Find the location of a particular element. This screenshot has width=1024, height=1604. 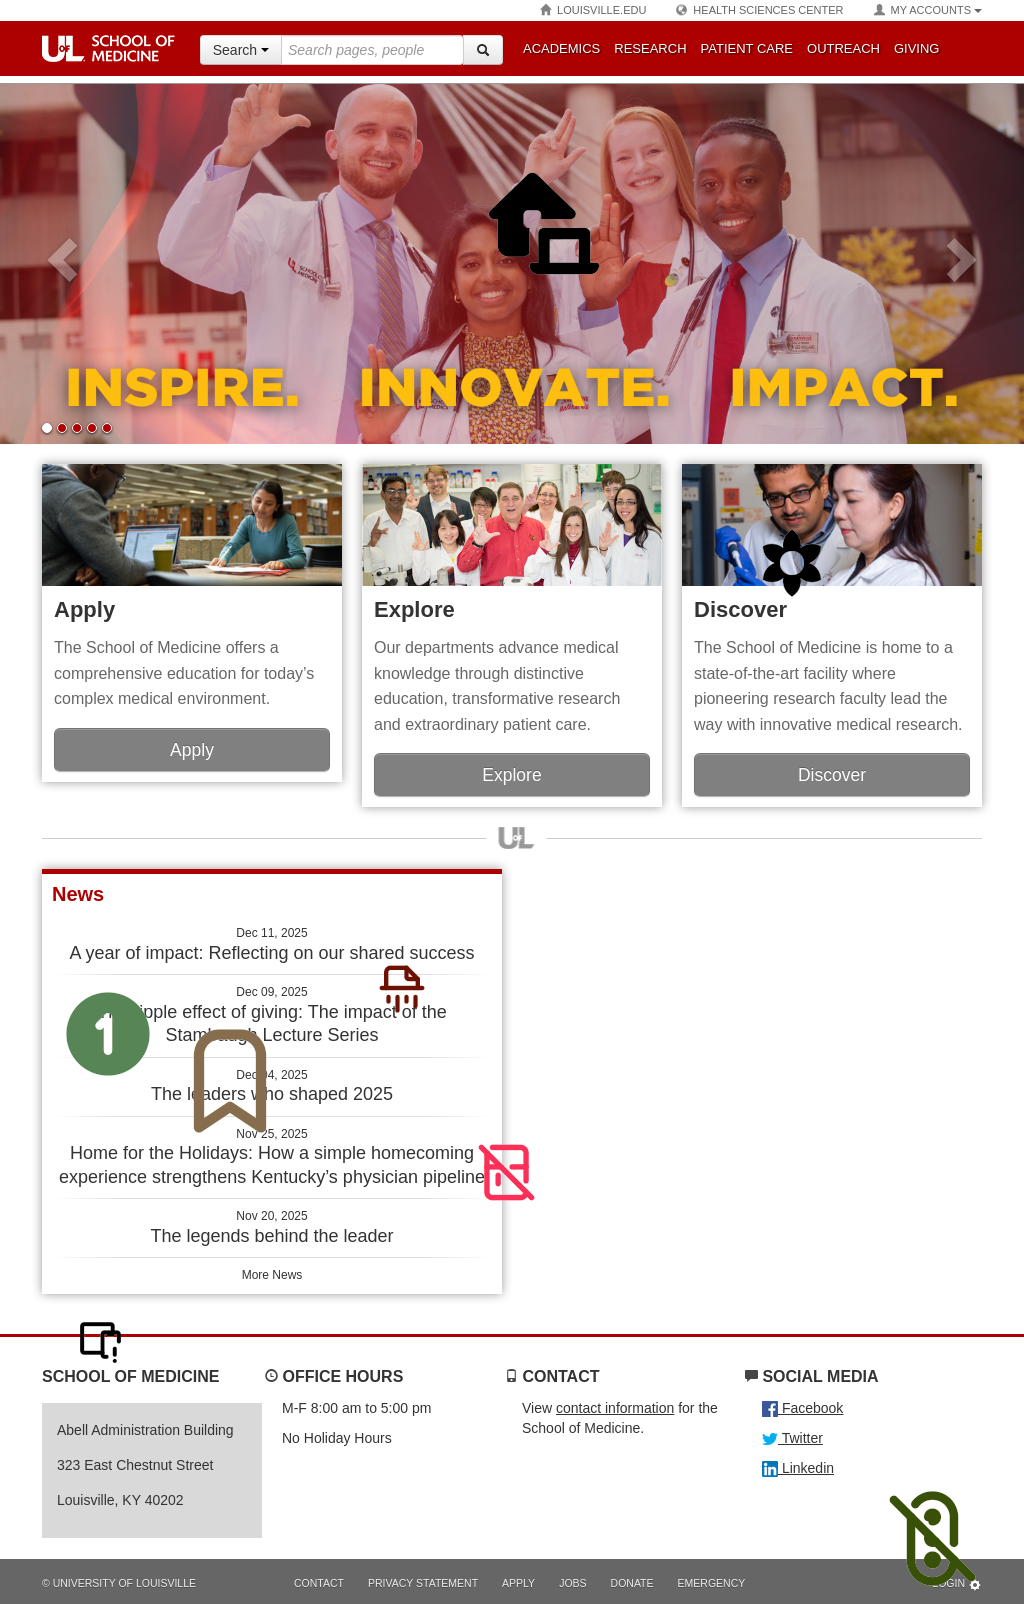

work from home or remote work mode is located at coordinates (544, 222).